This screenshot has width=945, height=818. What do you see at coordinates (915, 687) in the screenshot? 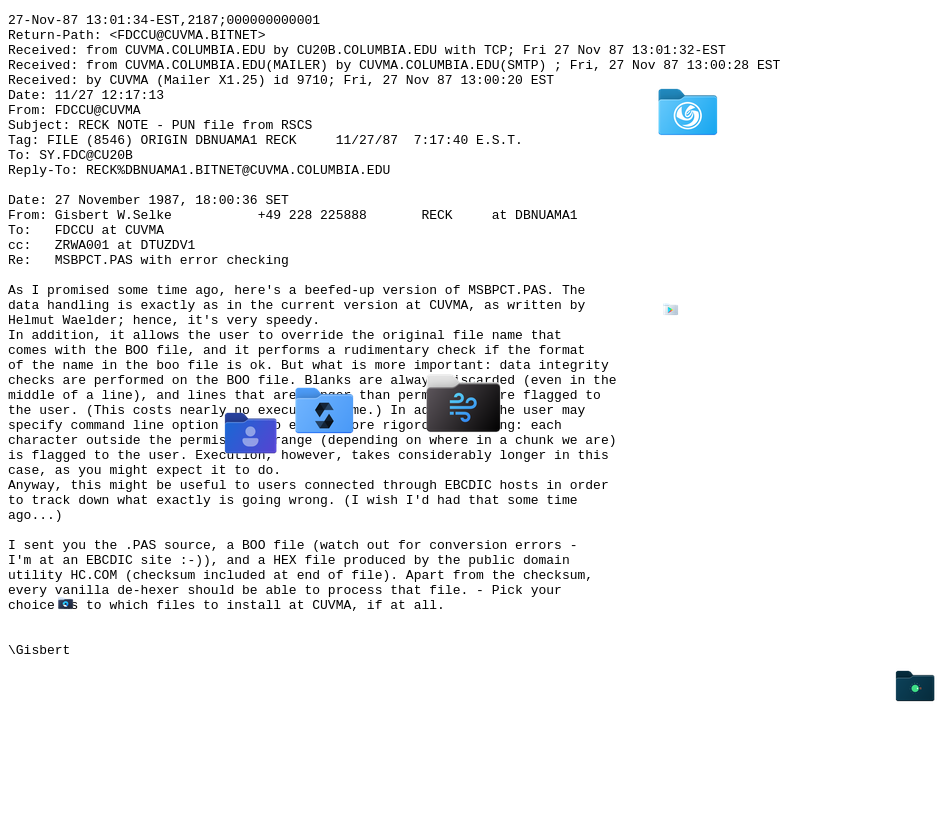
I see `open android 11 system folder` at bounding box center [915, 687].